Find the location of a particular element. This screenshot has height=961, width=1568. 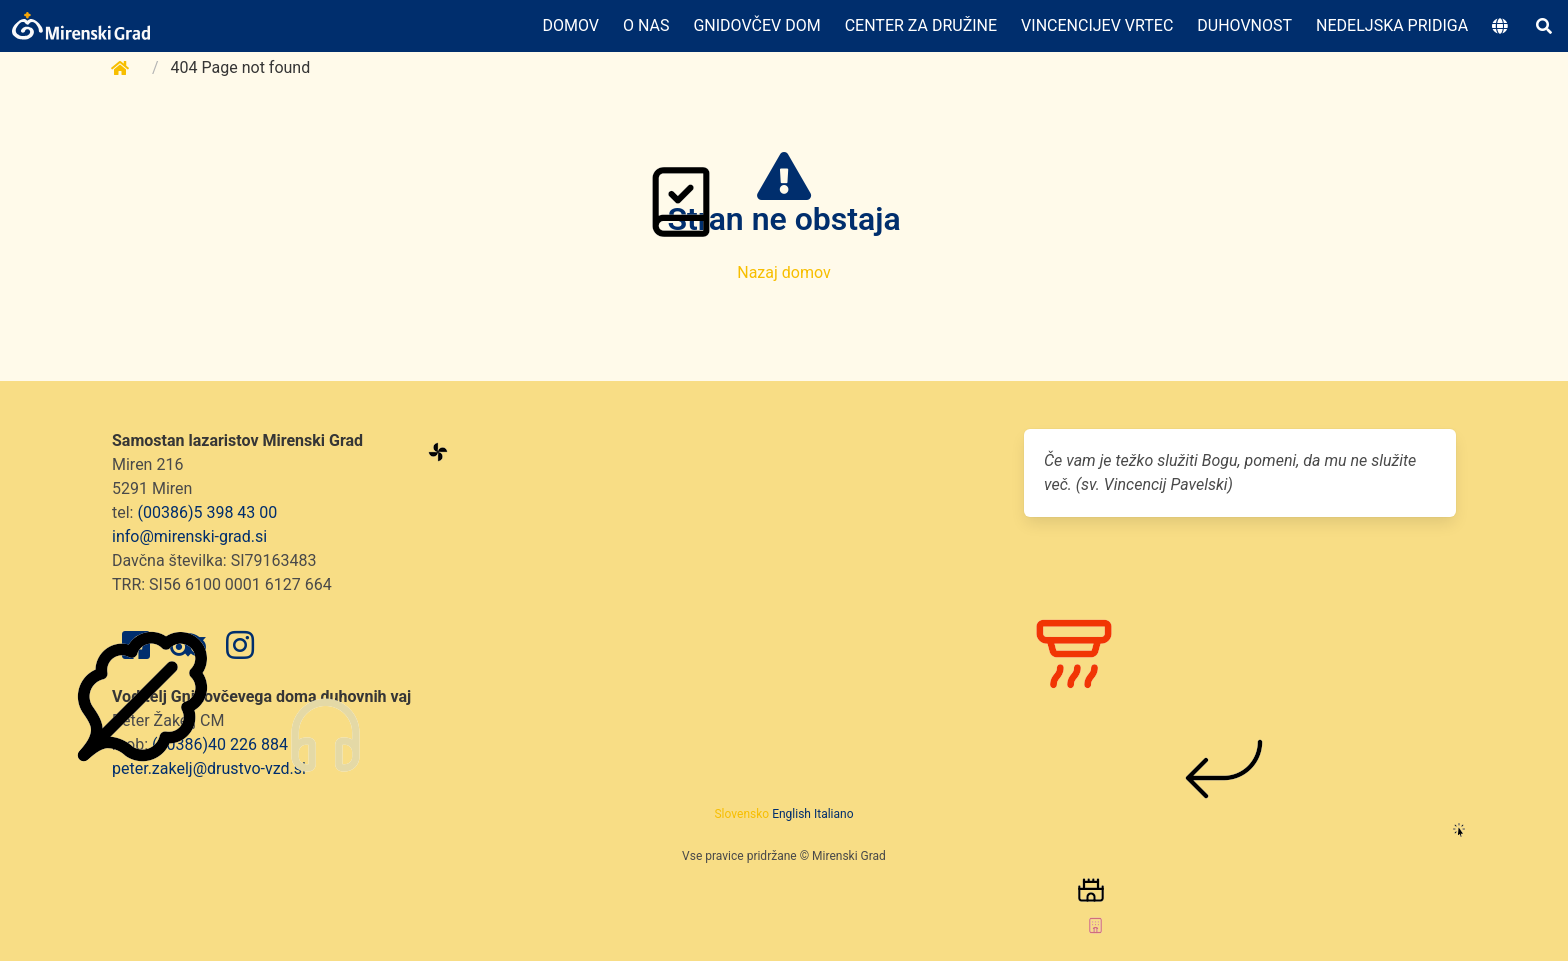

mark a book as read or completed is located at coordinates (681, 202).